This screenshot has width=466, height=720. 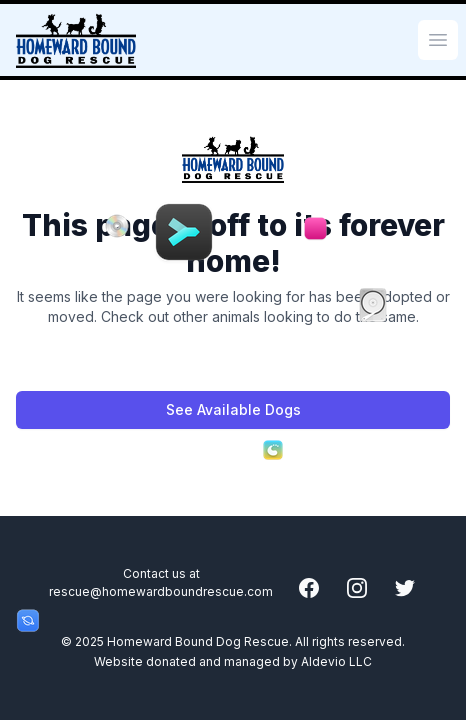 What do you see at coordinates (273, 450) in the screenshot?
I see `open the plasma desktop environment app` at bounding box center [273, 450].